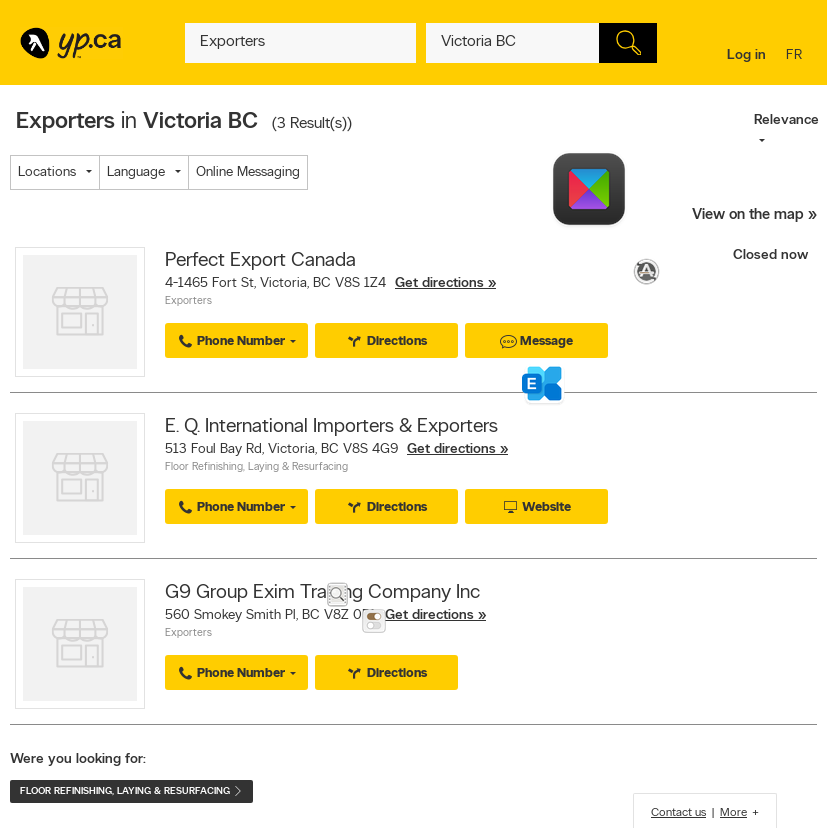 Image resolution: width=827 pixels, height=828 pixels. I want to click on open the software update manager, so click(646, 271).